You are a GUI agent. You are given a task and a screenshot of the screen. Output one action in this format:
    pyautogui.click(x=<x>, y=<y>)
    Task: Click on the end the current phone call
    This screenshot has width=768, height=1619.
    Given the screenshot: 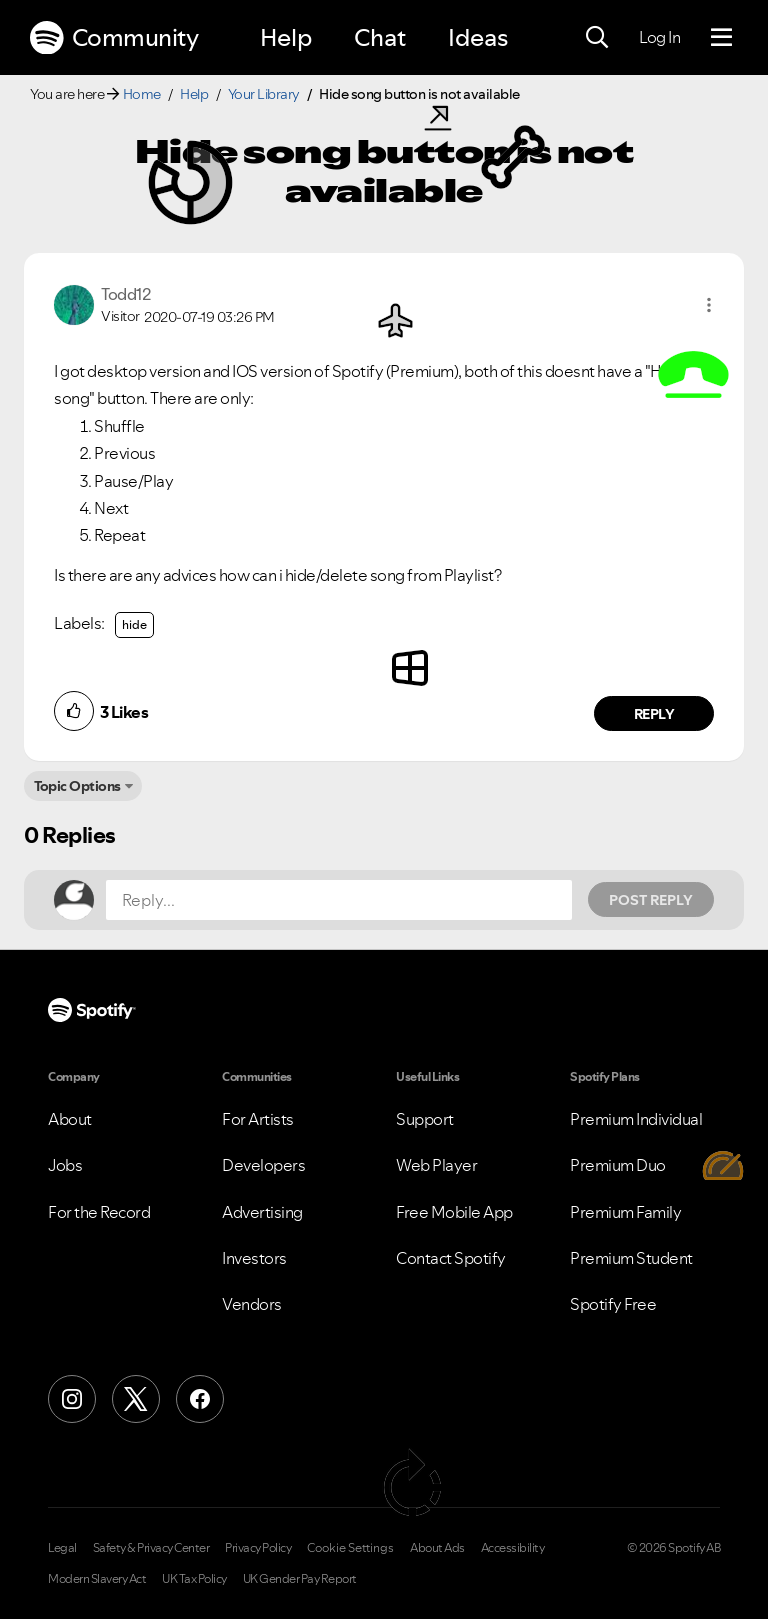 What is the action you would take?
    pyautogui.click(x=693, y=374)
    